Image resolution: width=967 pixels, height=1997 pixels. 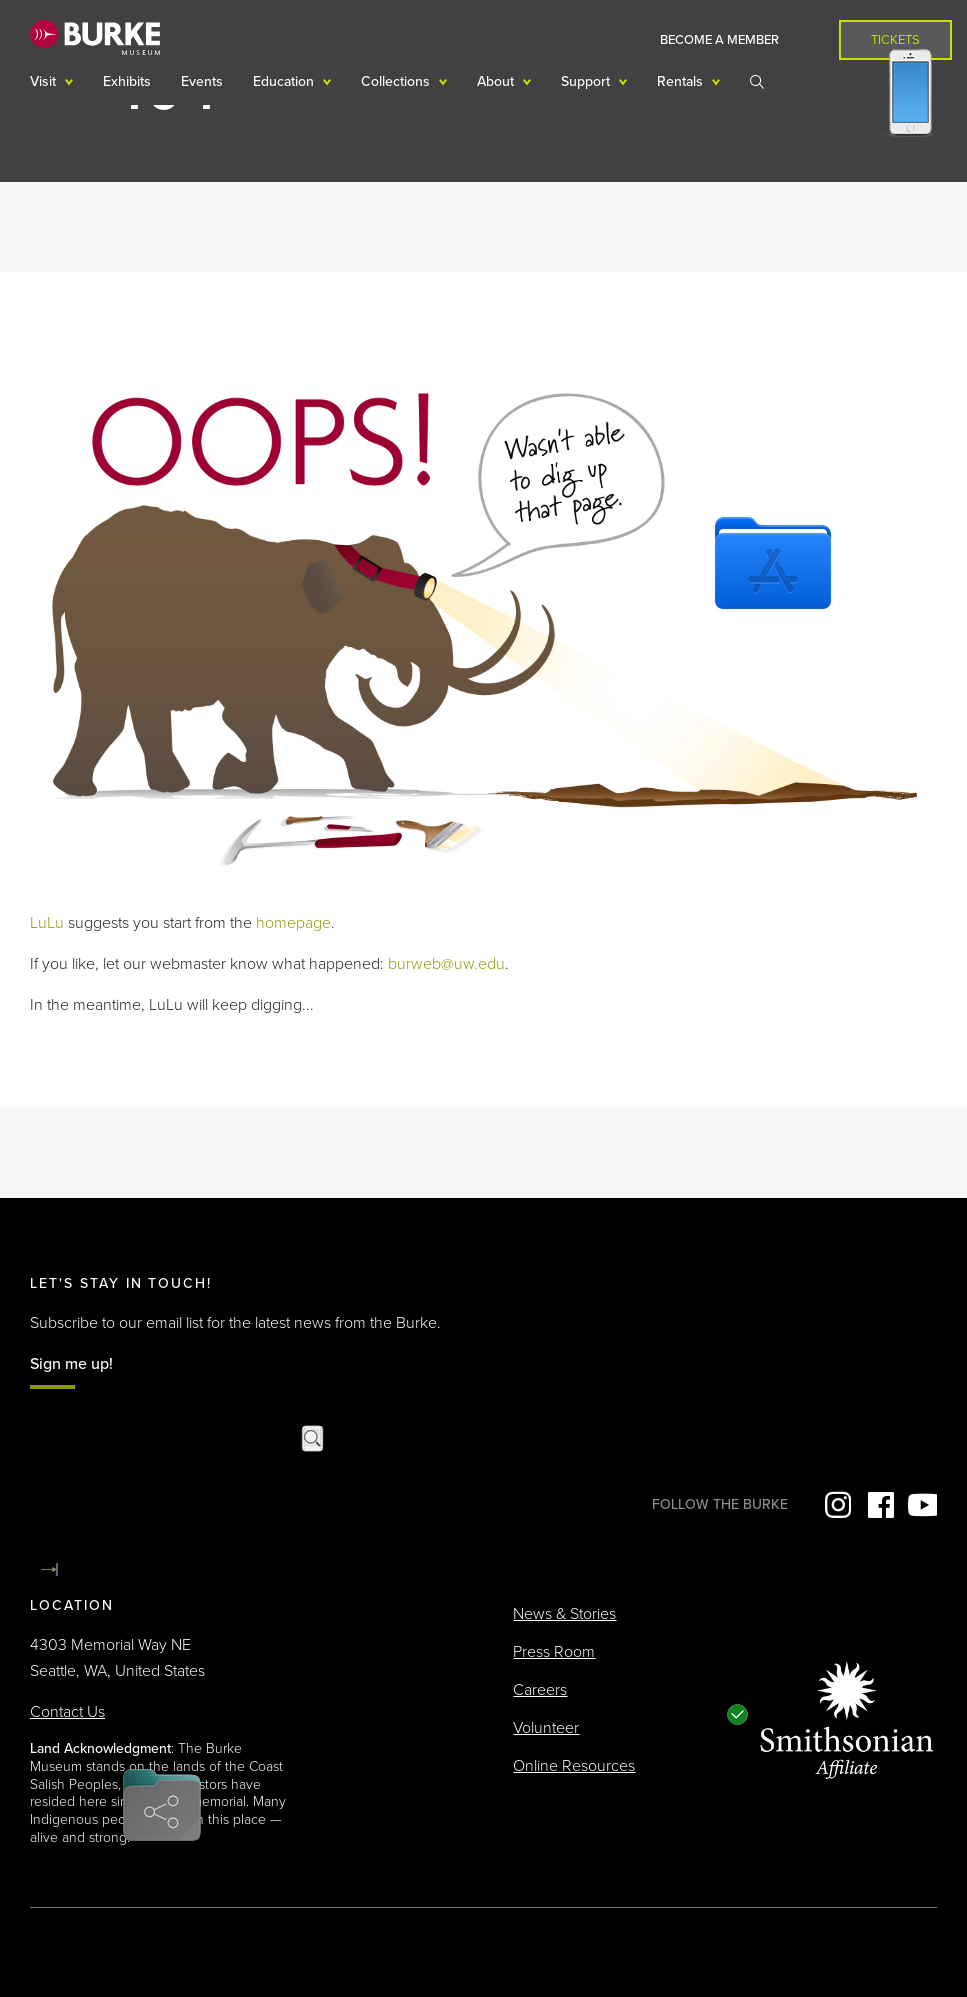 I want to click on jump to the last item in a list, so click(x=49, y=1569).